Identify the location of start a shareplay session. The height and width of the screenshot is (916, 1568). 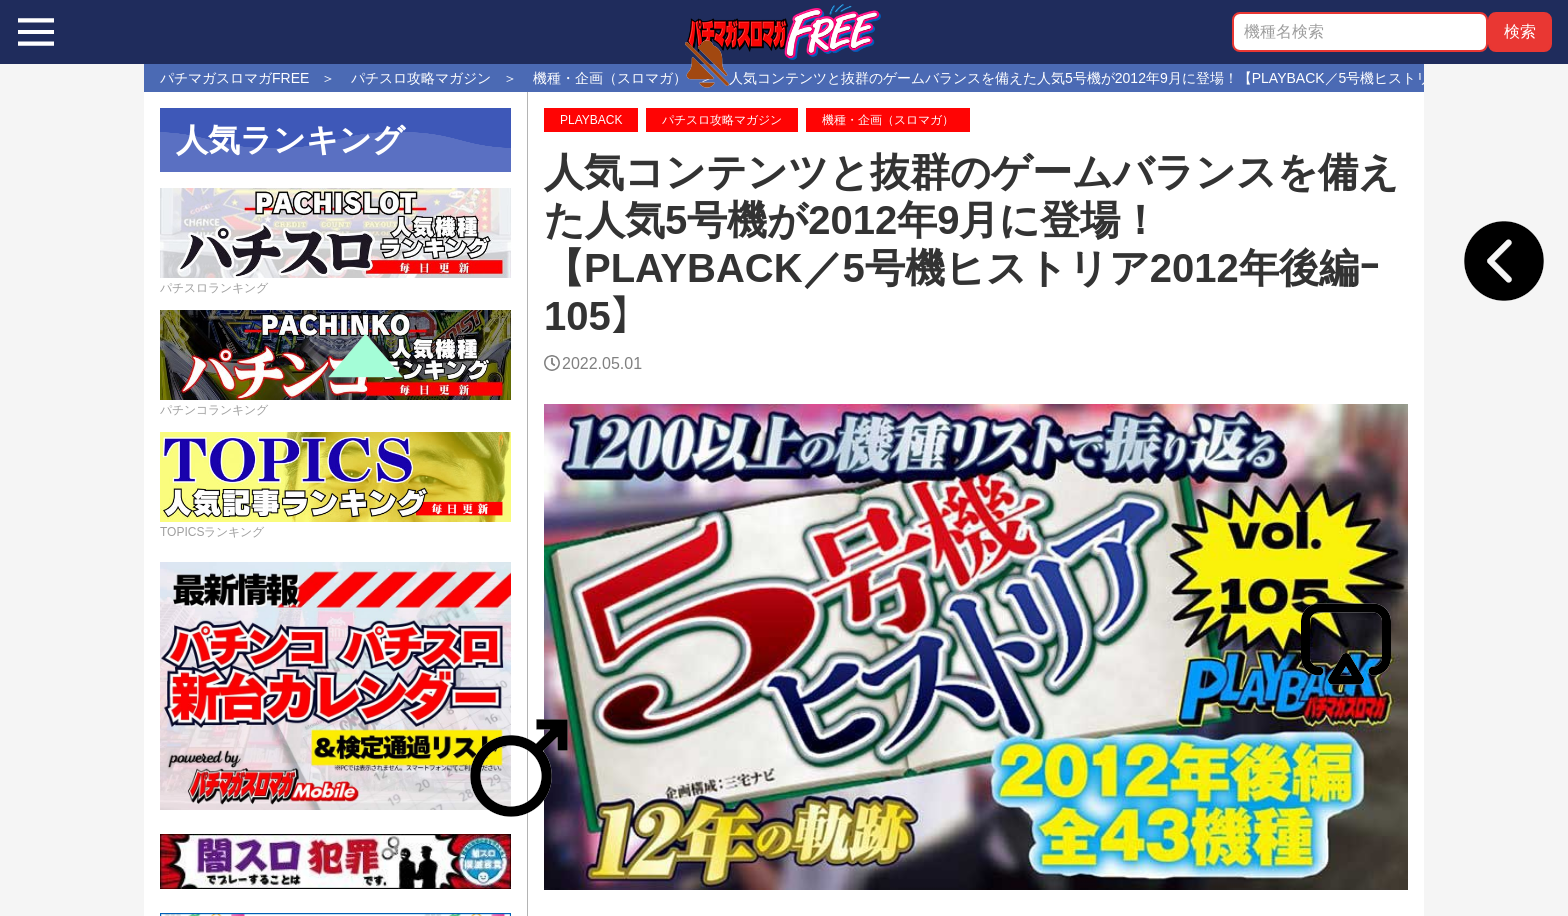
(1346, 644).